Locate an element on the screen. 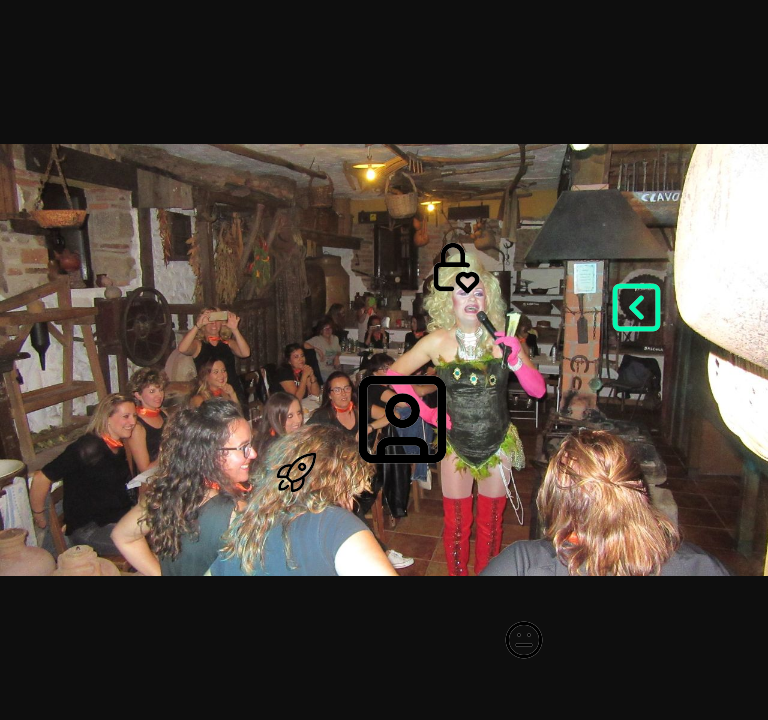  protect or secure your favorites is located at coordinates (453, 267).